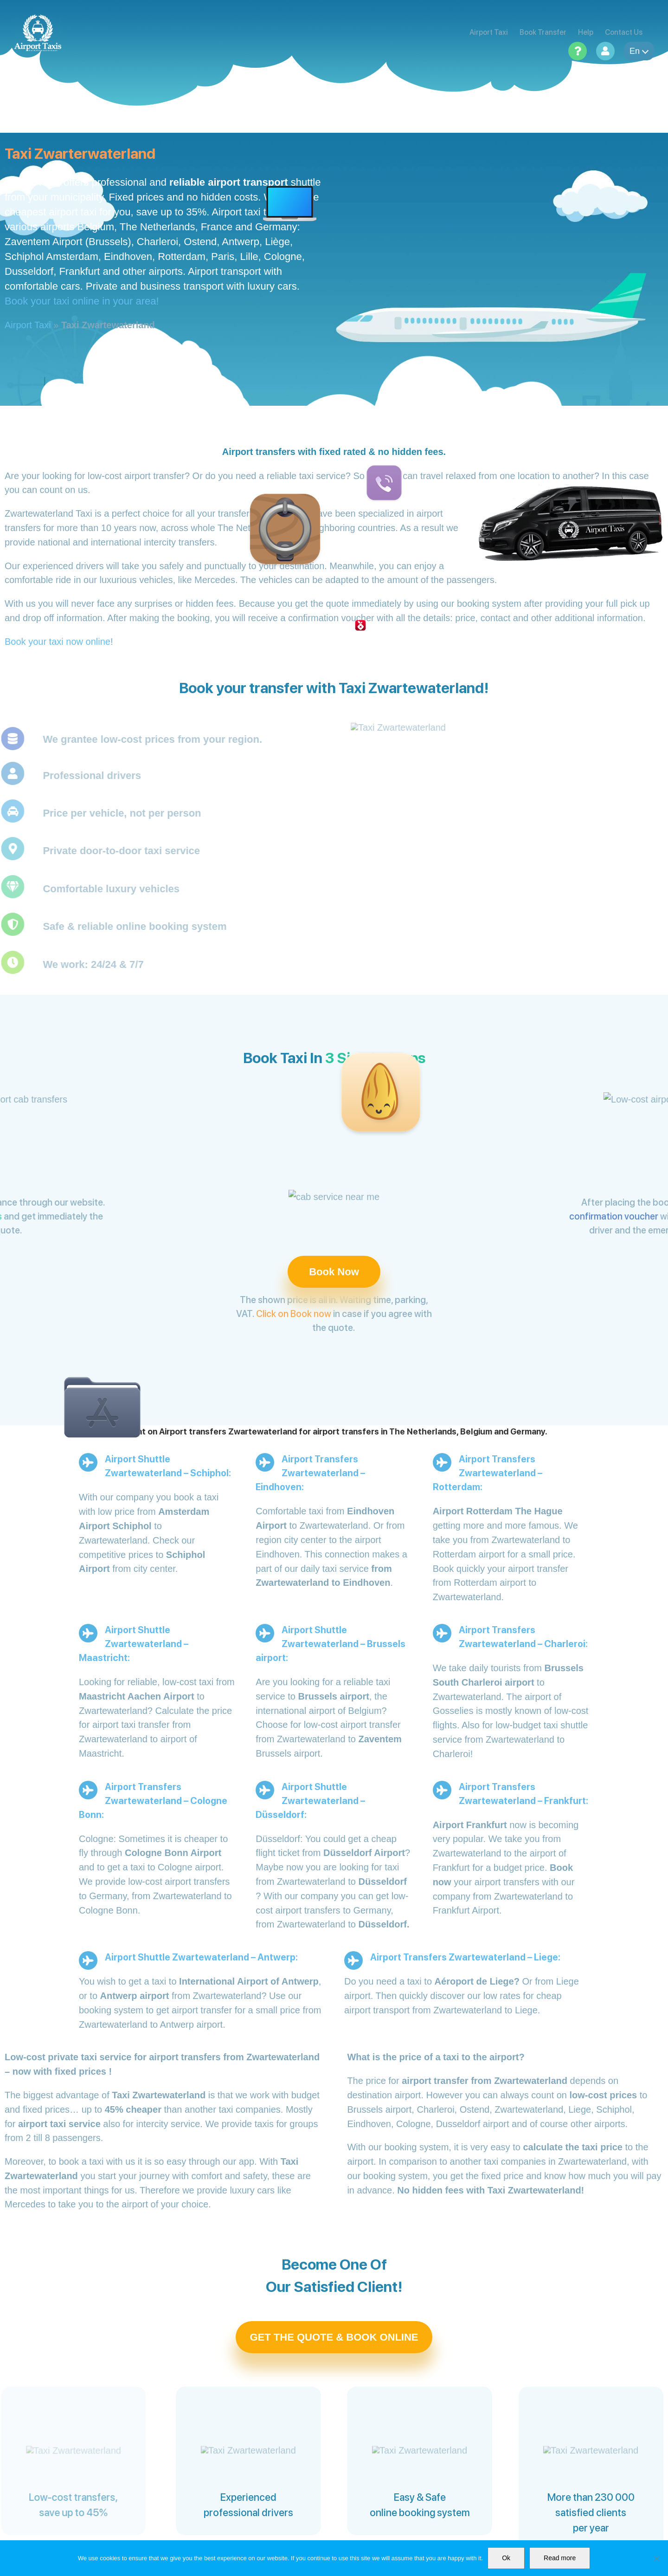  Describe the element at coordinates (289, 202) in the screenshot. I see `laptop or portable computer device` at that location.